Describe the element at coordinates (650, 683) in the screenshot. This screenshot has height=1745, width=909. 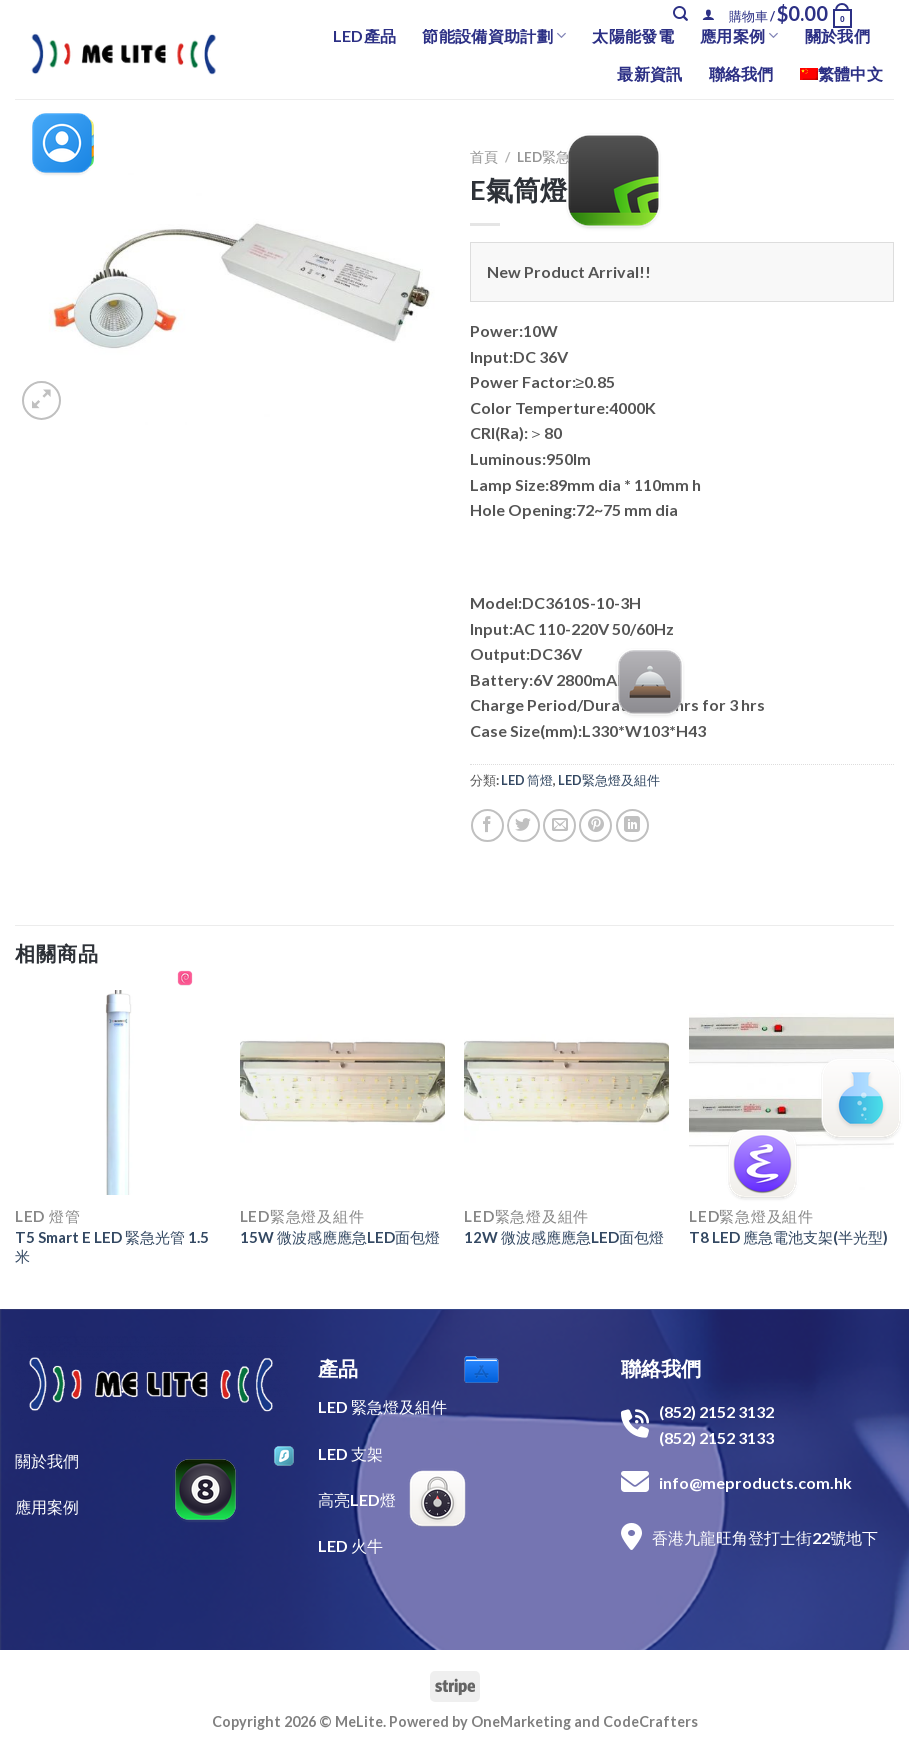
I see `access system services preferences` at that location.